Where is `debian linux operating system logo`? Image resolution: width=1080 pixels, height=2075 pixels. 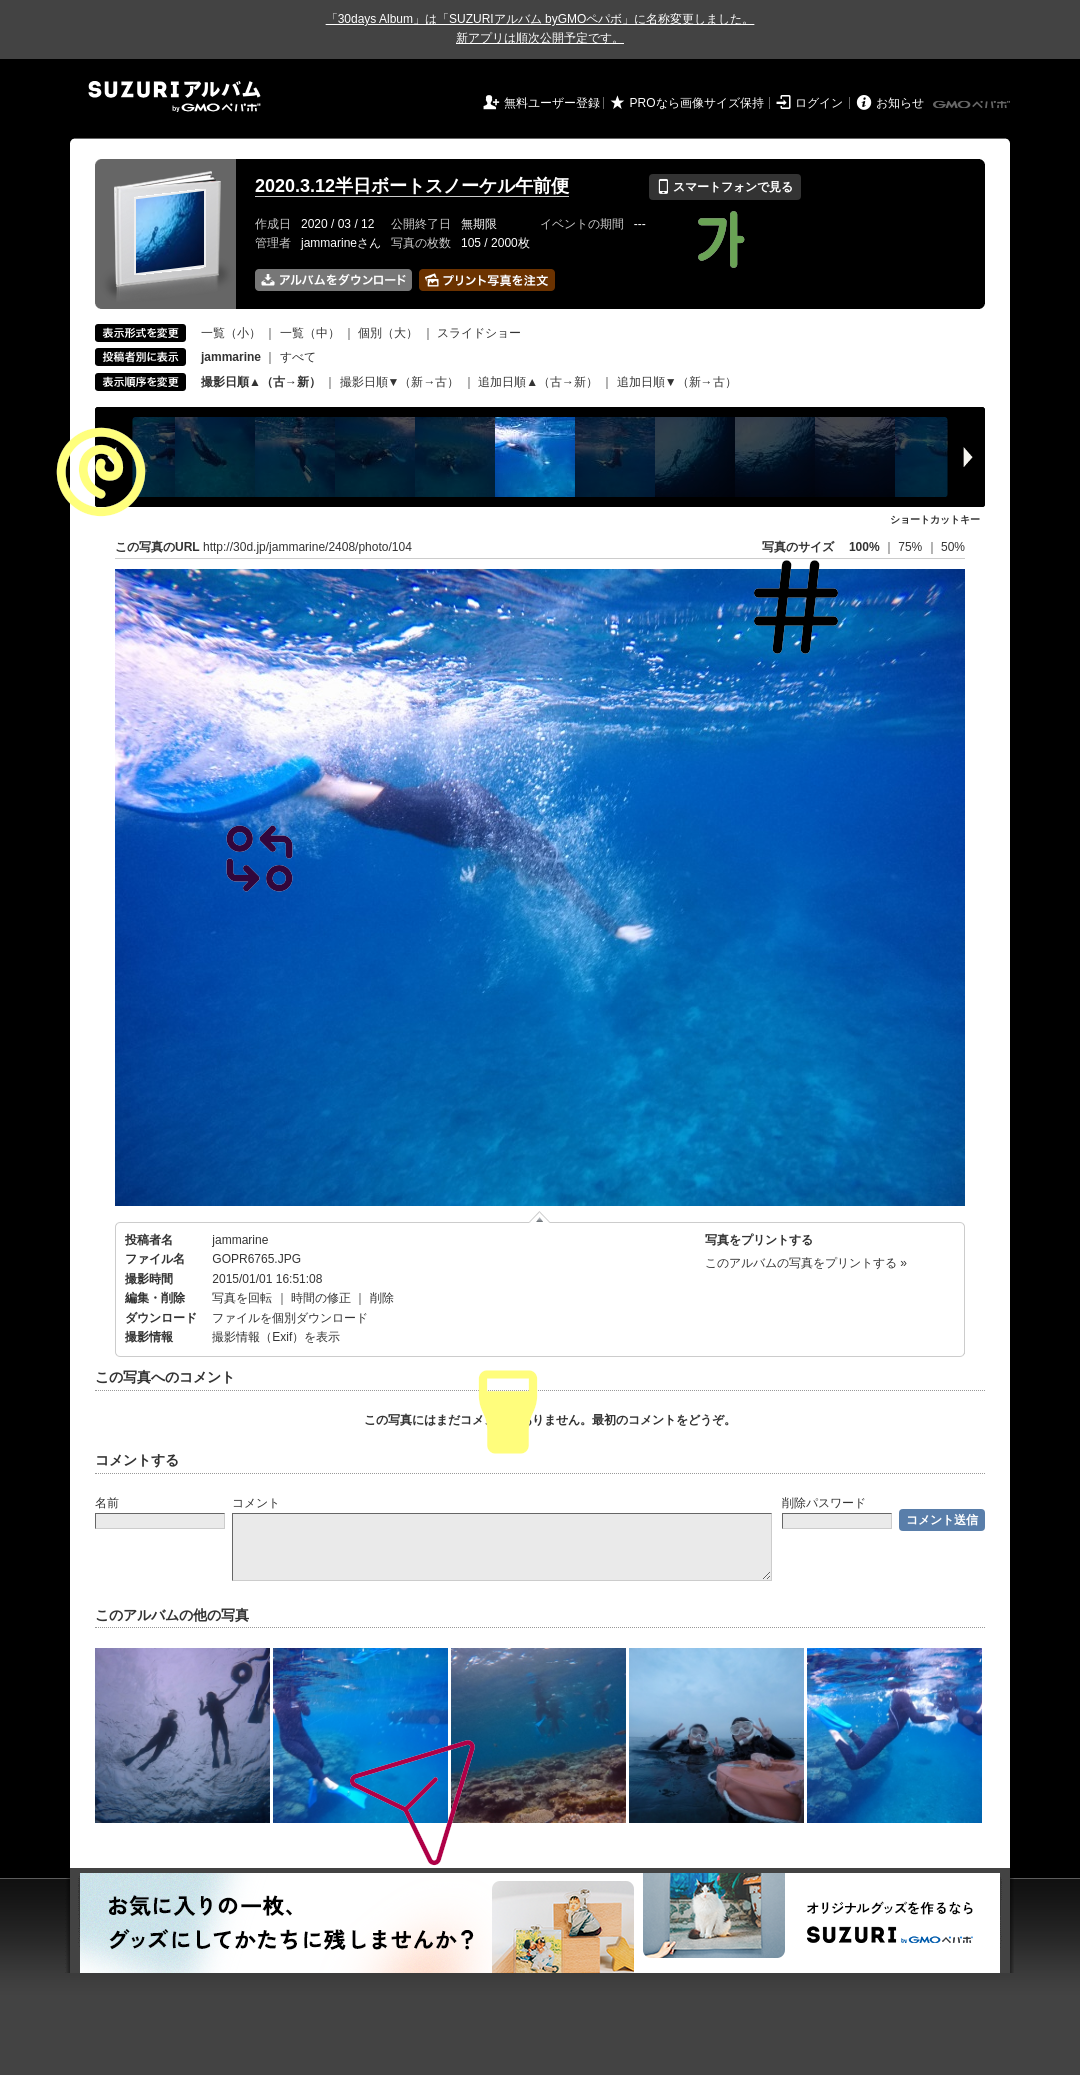 debian linux operating system logo is located at coordinates (101, 472).